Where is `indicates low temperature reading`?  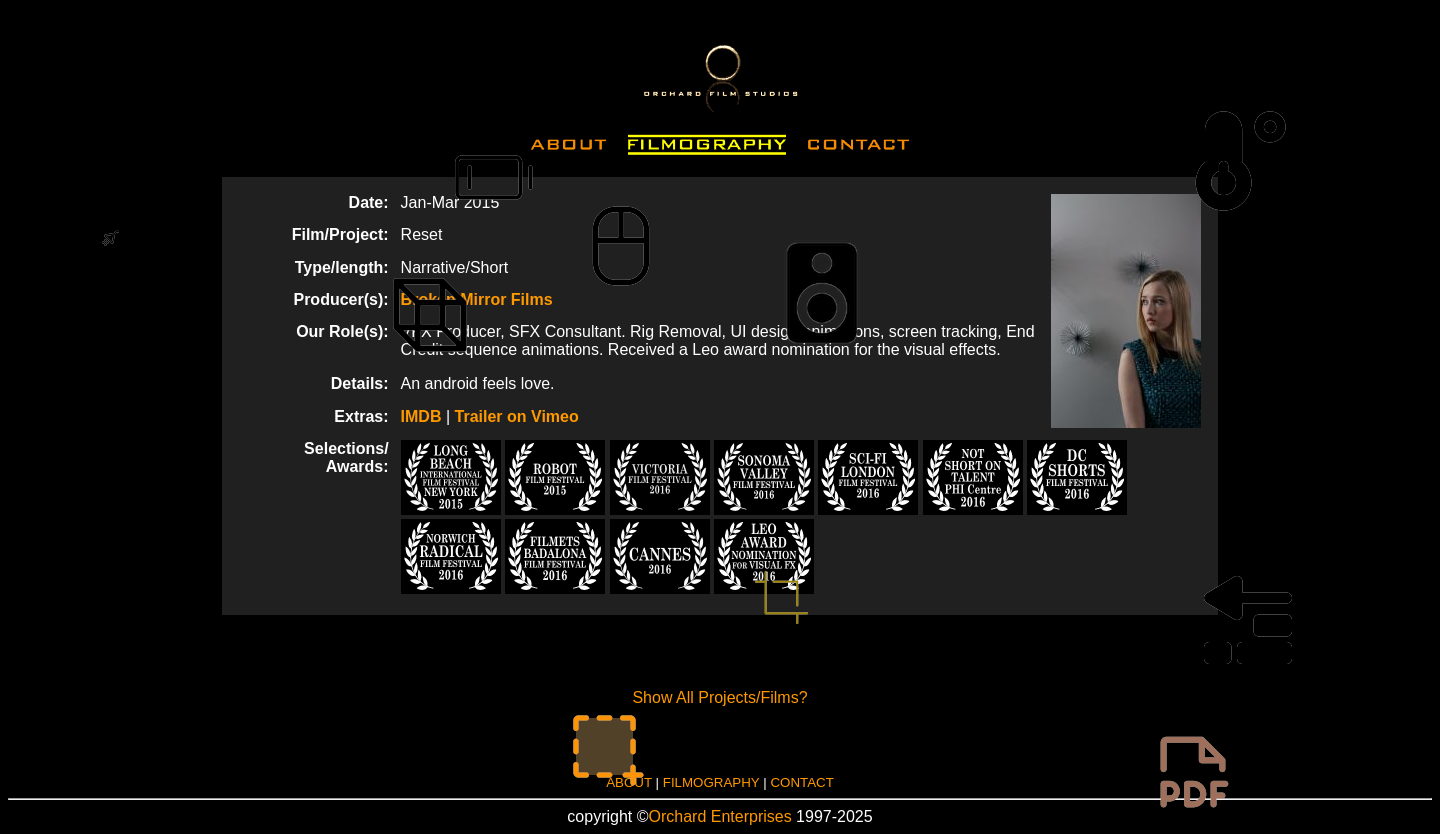
indicates low temperature reading is located at coordinates (1236, 161).